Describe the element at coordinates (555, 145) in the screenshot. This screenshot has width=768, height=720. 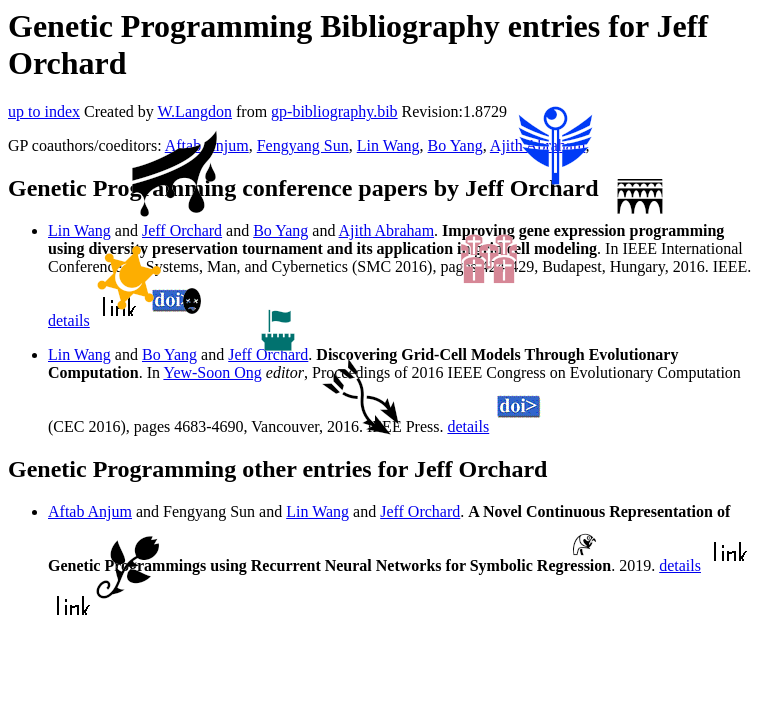
I see `select a royal or mythical staff weapon` at that location.